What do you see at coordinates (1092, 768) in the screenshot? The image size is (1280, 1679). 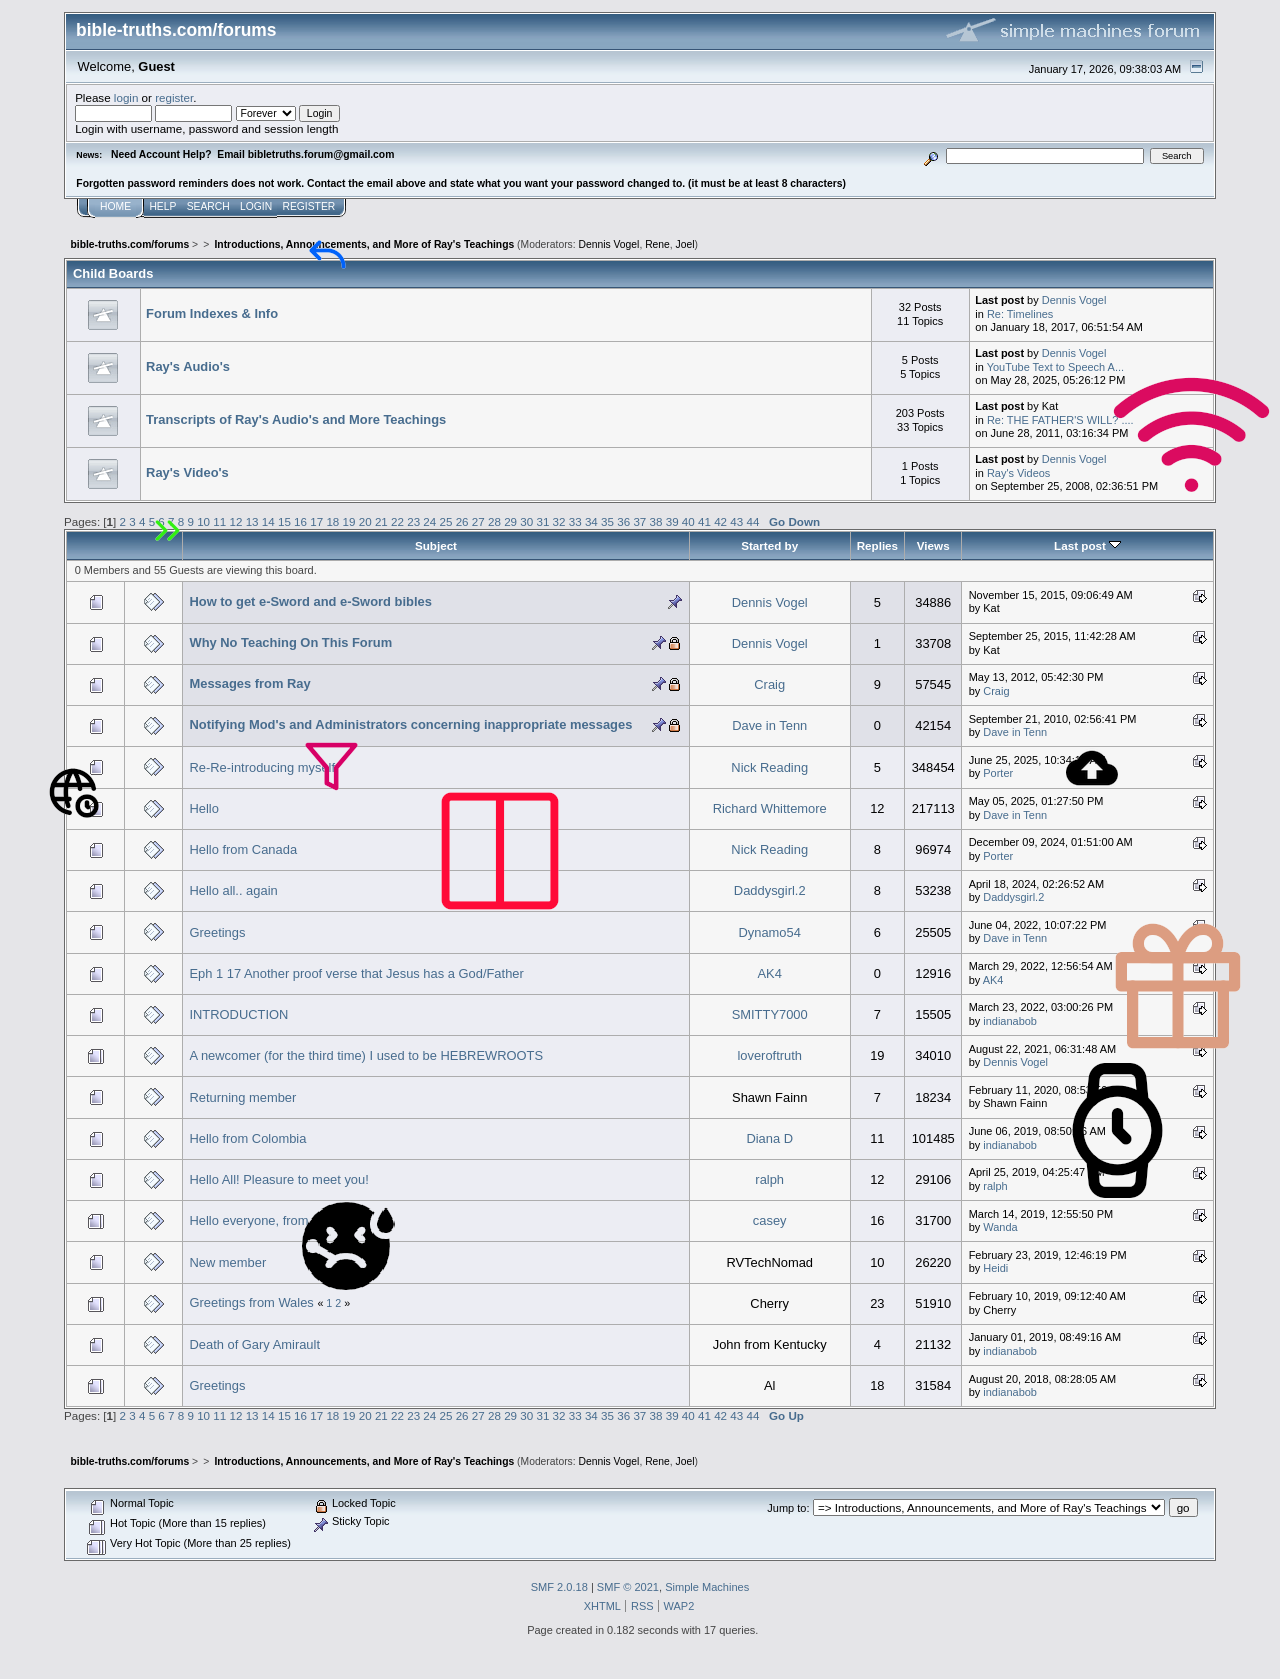 I see `upload files to cloud storage` at bounding box center [1092, 768].